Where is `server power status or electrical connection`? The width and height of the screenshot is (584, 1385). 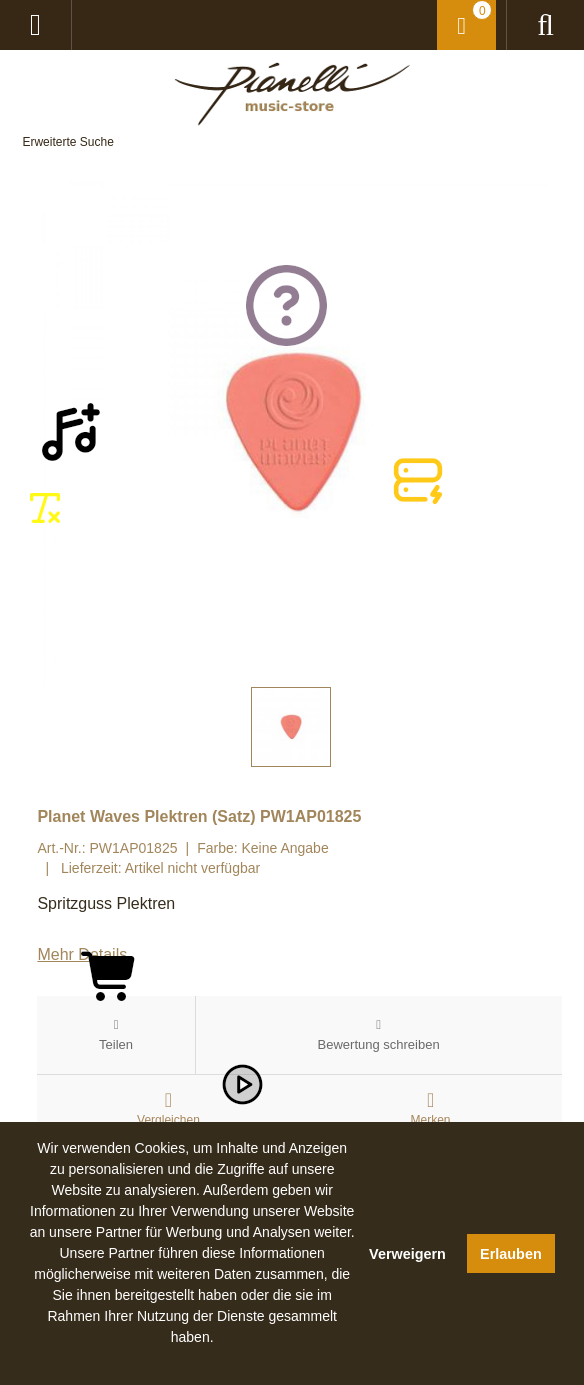
server power status or electrical connection is located at coordinates (418, 480).